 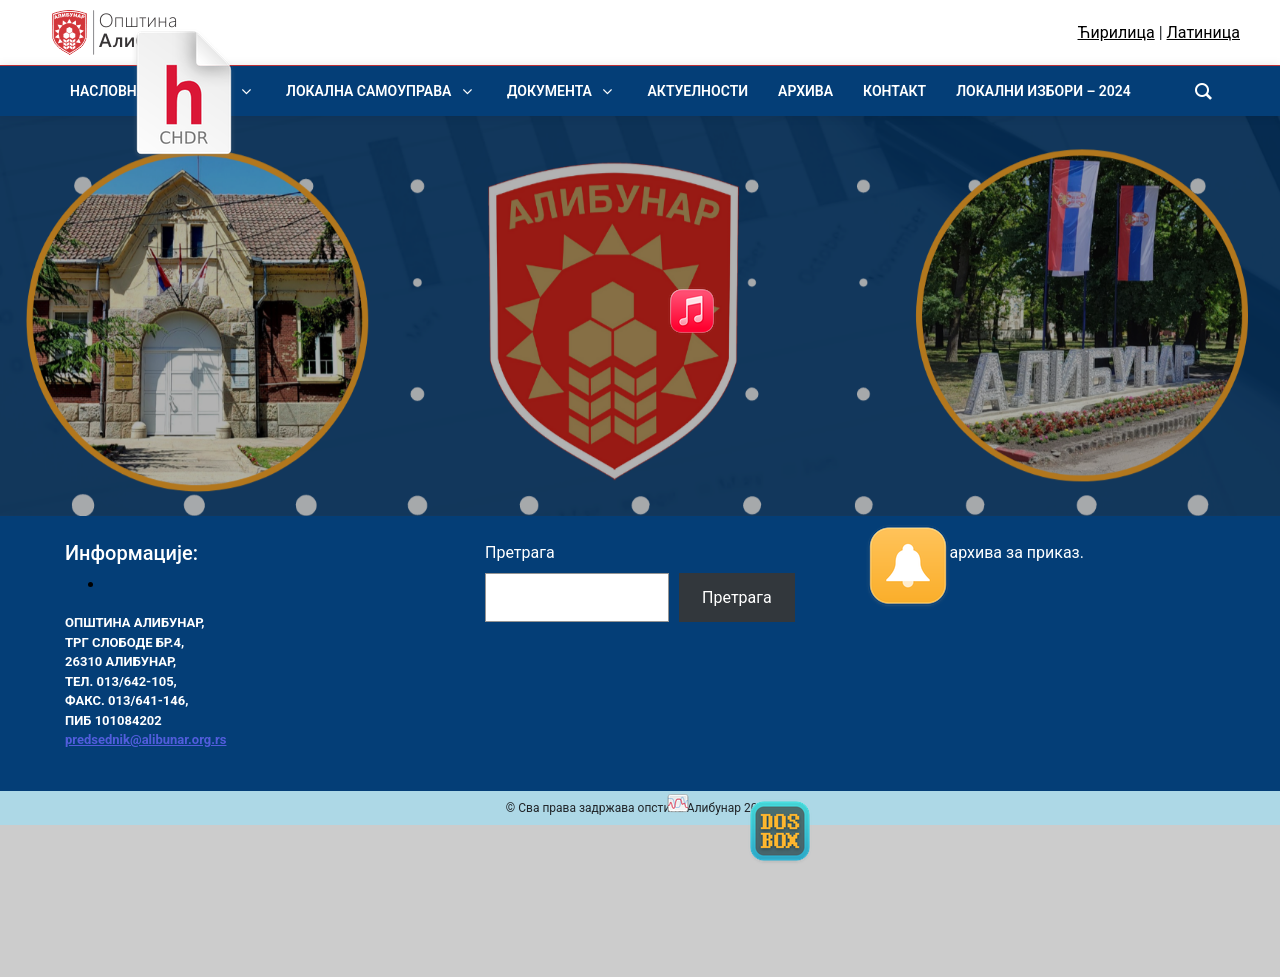 I want to click on open power statistics application, so click(x=678, y=803).